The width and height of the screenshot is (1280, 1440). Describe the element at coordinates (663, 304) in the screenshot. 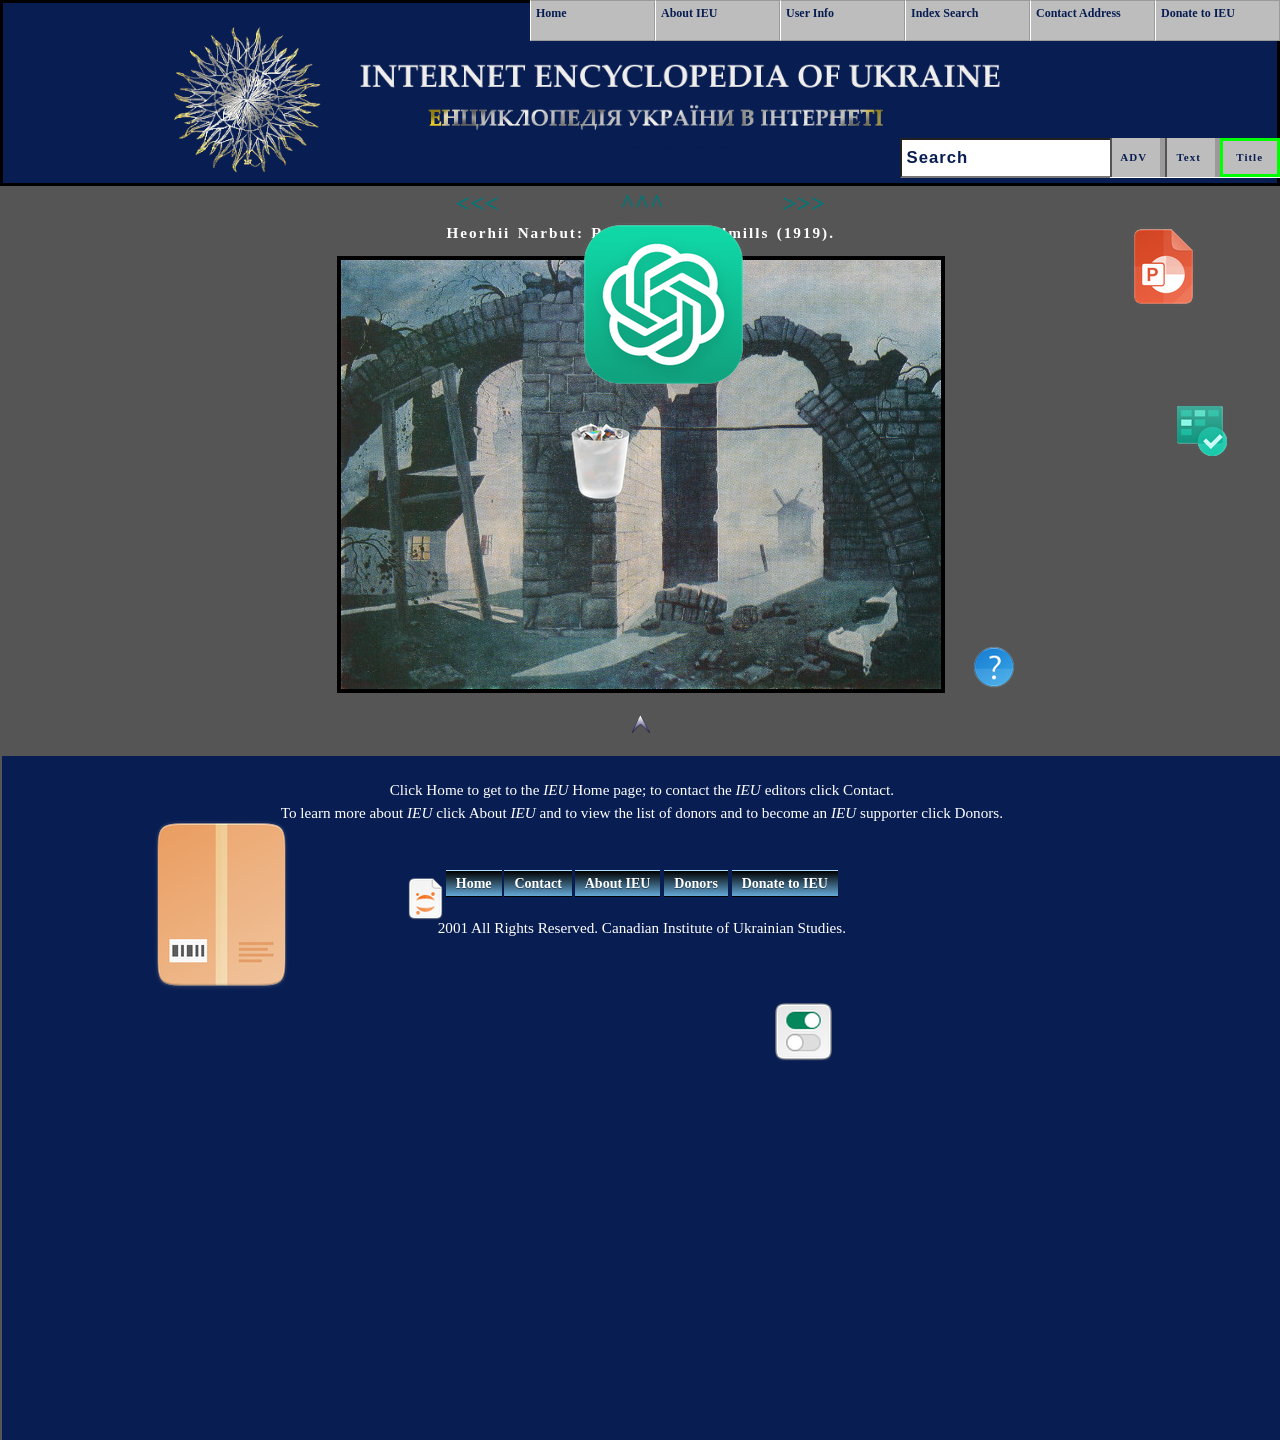

I see `open ChatGPT app` at that location.